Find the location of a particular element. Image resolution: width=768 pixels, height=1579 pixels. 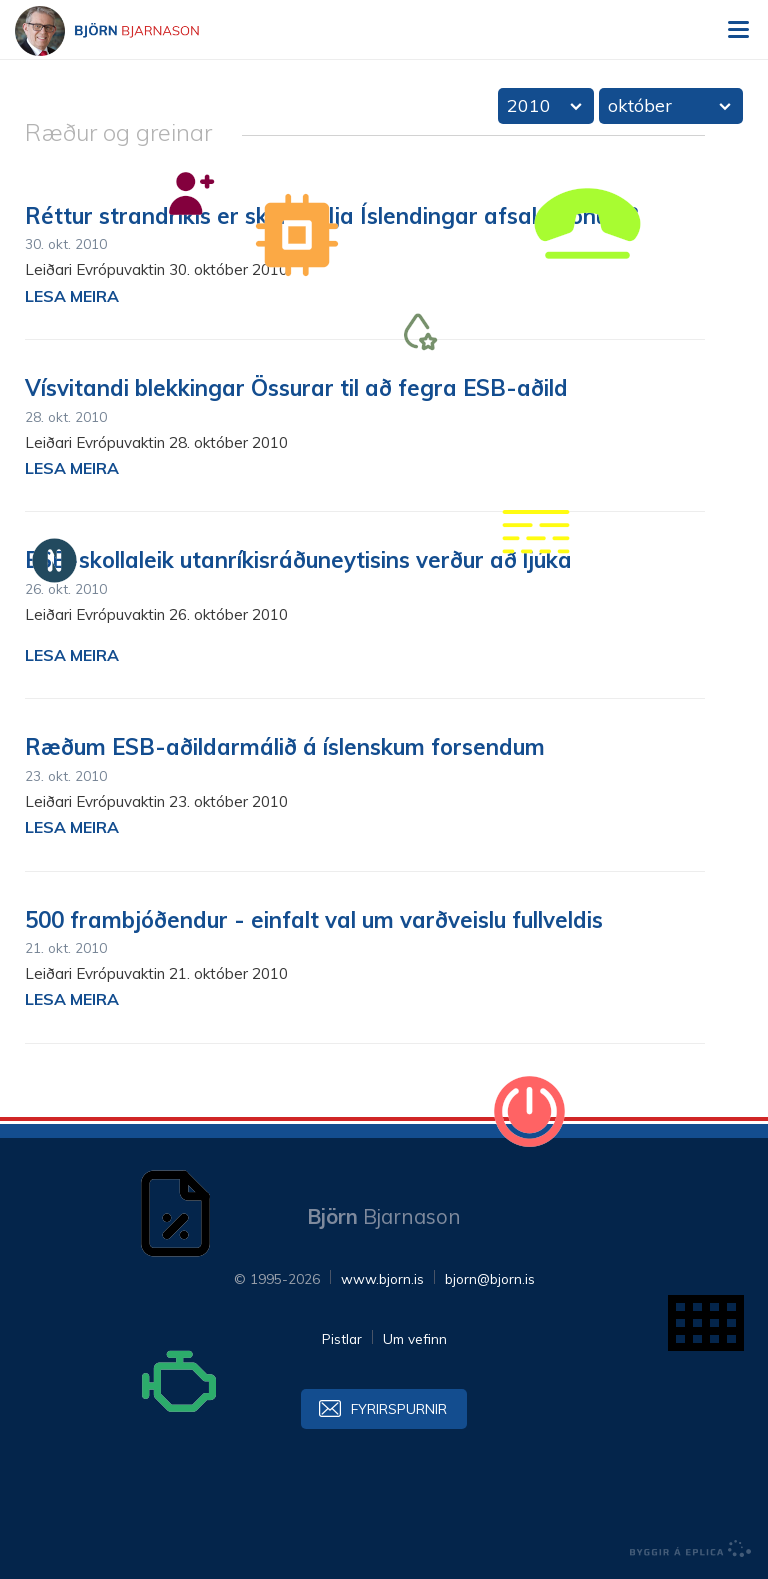

check engine or vehicle diagnostics is located at coordinates (178, 1382).